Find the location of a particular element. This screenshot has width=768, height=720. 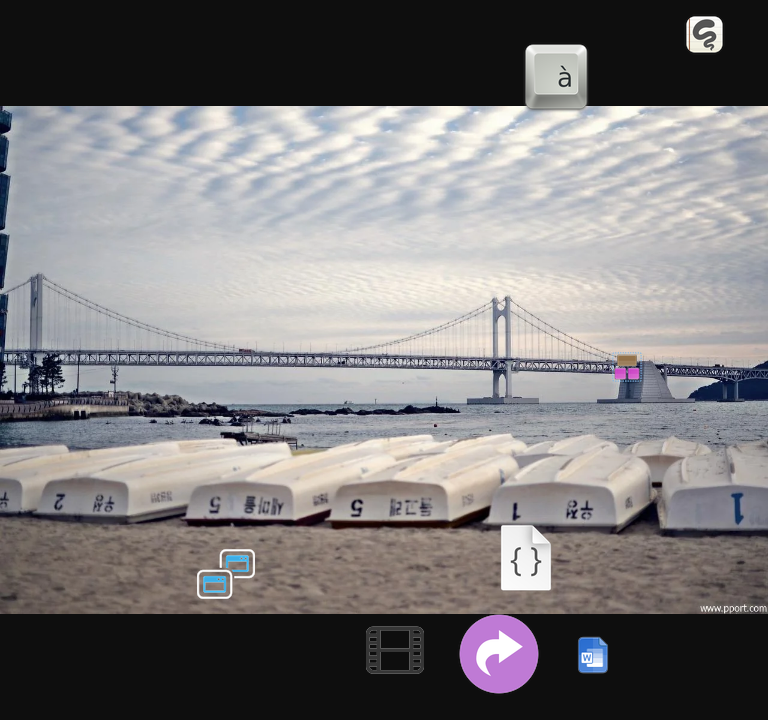

a blank or empty script file is located at coordinates (526, 559).